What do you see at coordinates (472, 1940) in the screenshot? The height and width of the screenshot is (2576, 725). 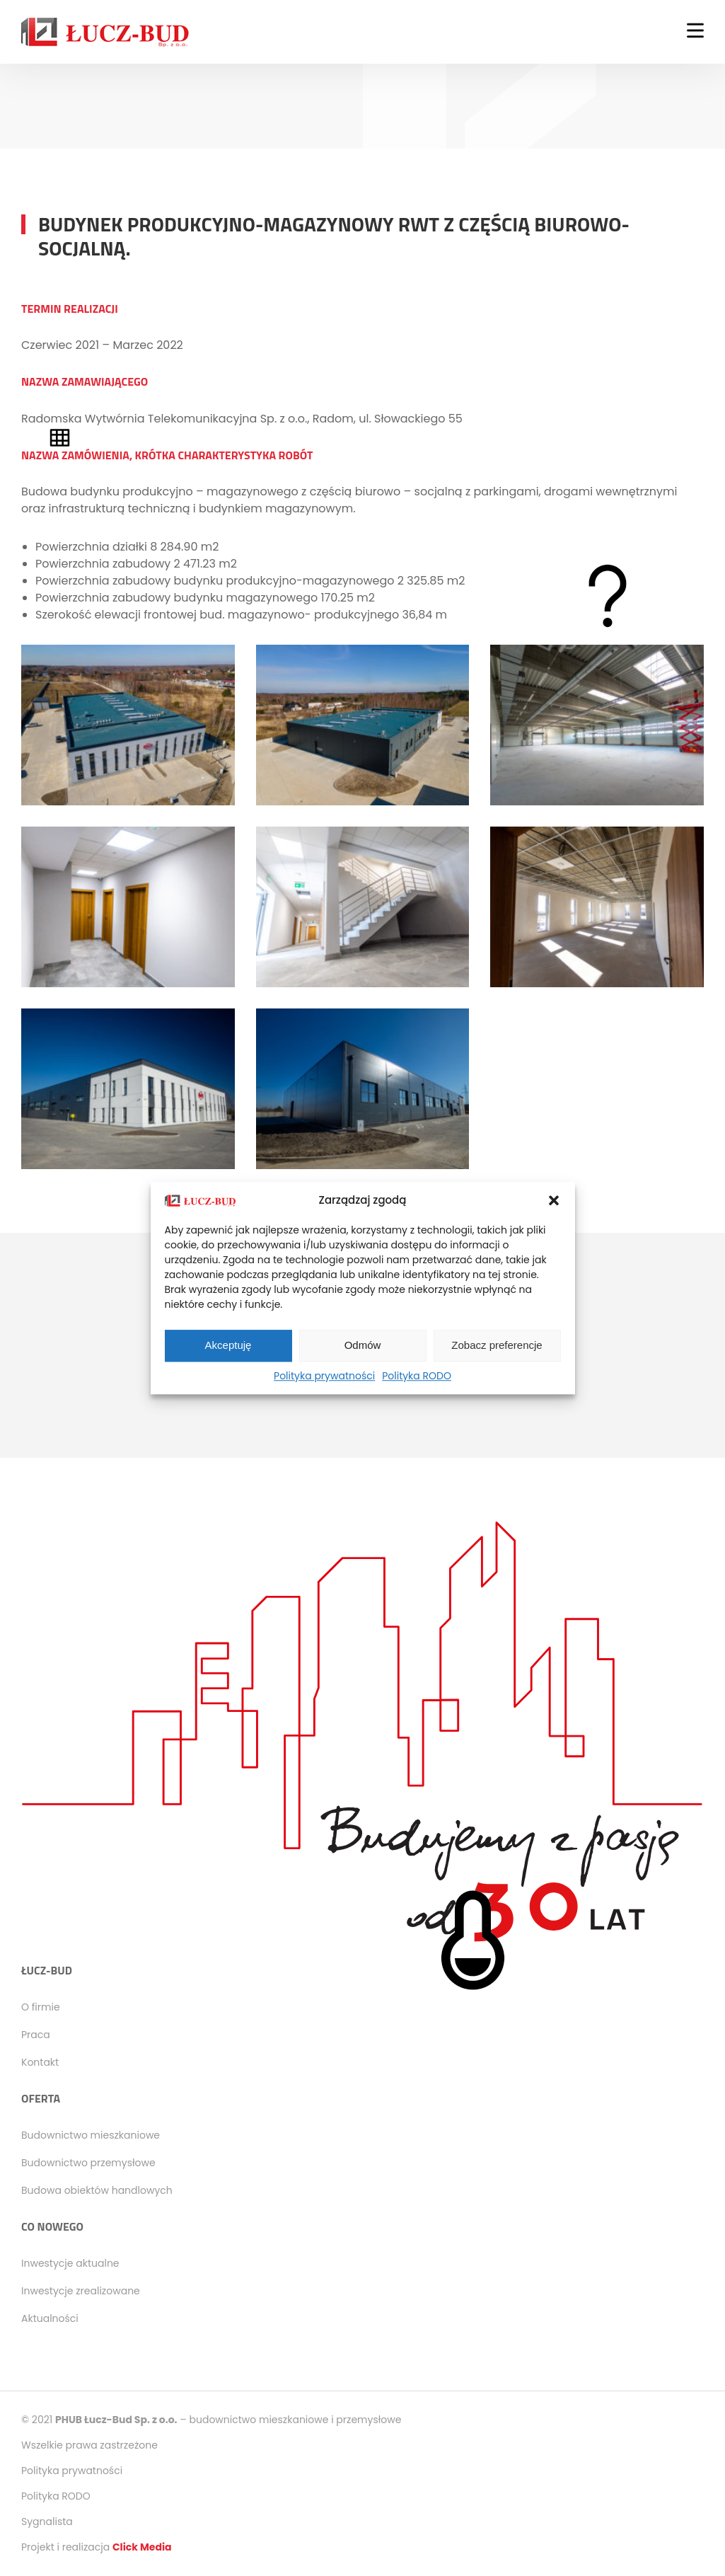 I see `indicates cold or low temperature` at bounding box center [472, 1940].